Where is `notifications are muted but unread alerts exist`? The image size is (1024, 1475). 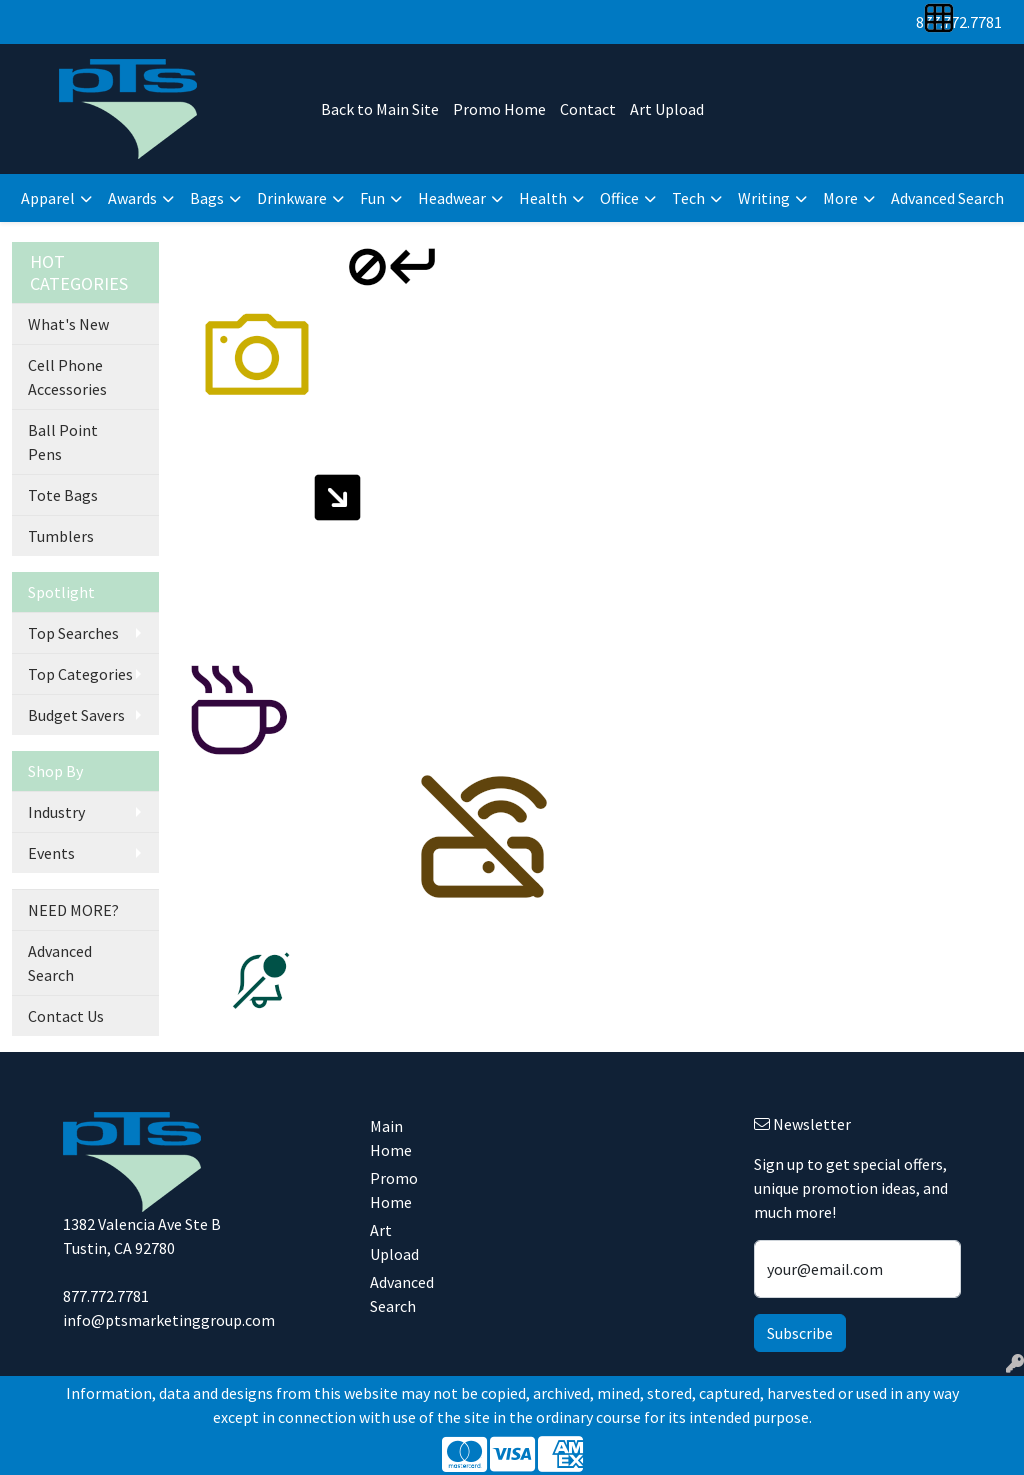
notifications are muted but unread alerts exist is located at coordinates (259, 981).